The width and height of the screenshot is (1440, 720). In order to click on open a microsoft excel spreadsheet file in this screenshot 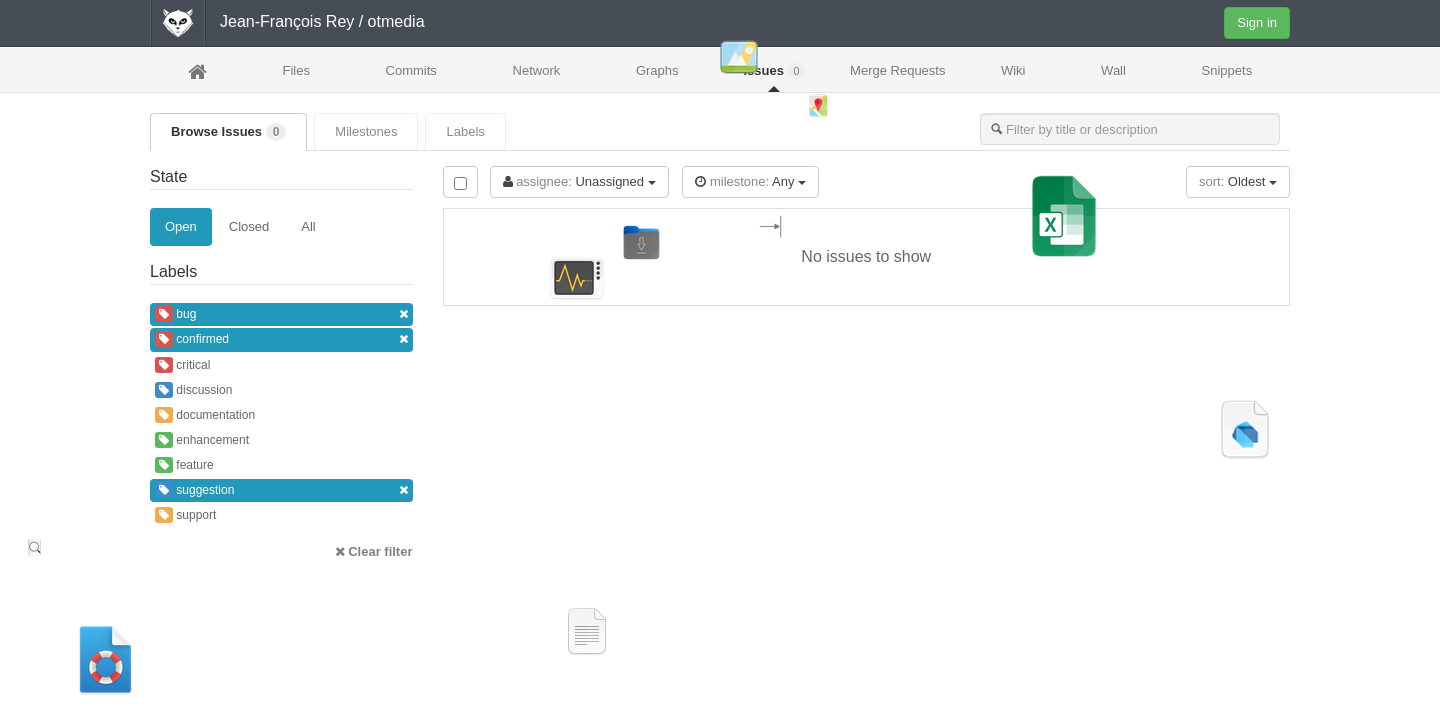, I will do `click(1064, 216)`.